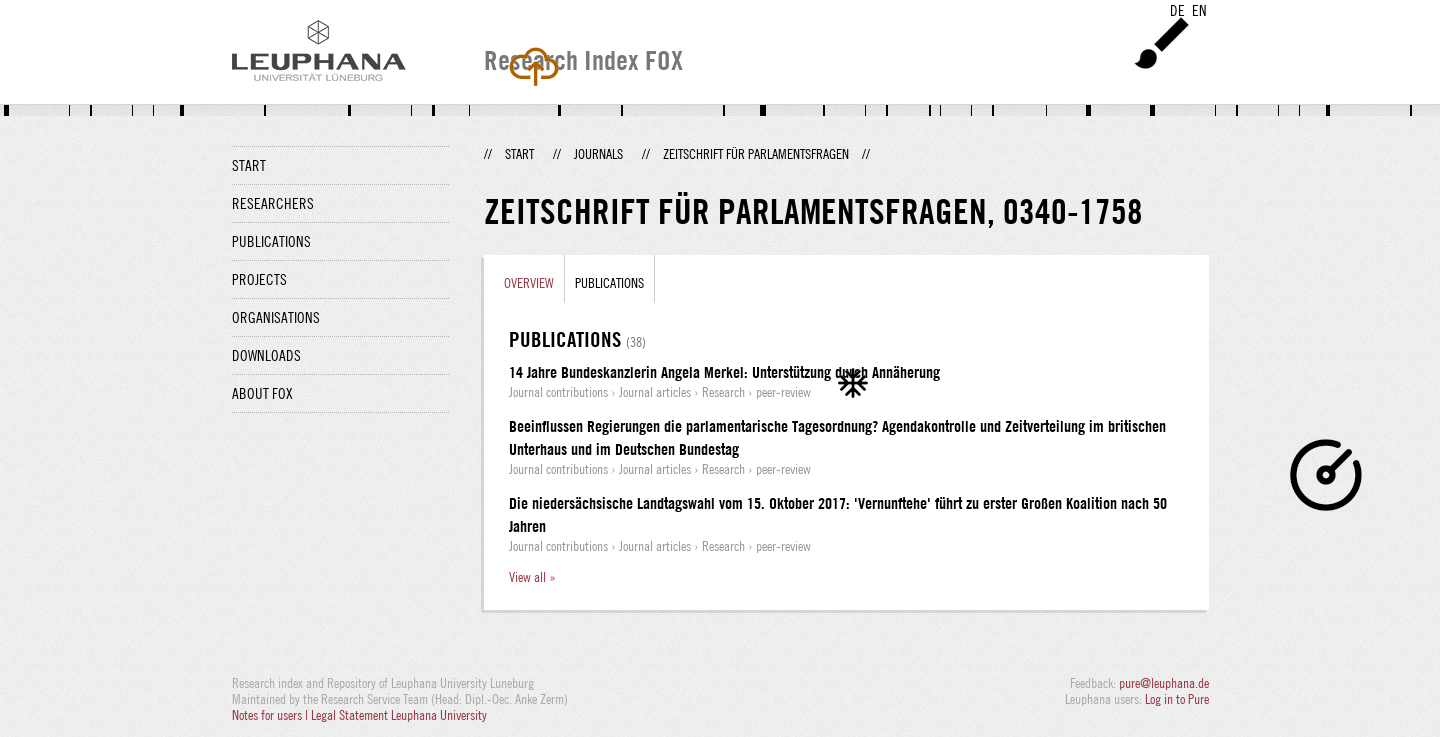 This screenshot has height=737, width=1440. What do you see at coordinates (1162, 43) in the screenshot?
I see `access drawing or painting tools` at bounding box center [1162, 43].